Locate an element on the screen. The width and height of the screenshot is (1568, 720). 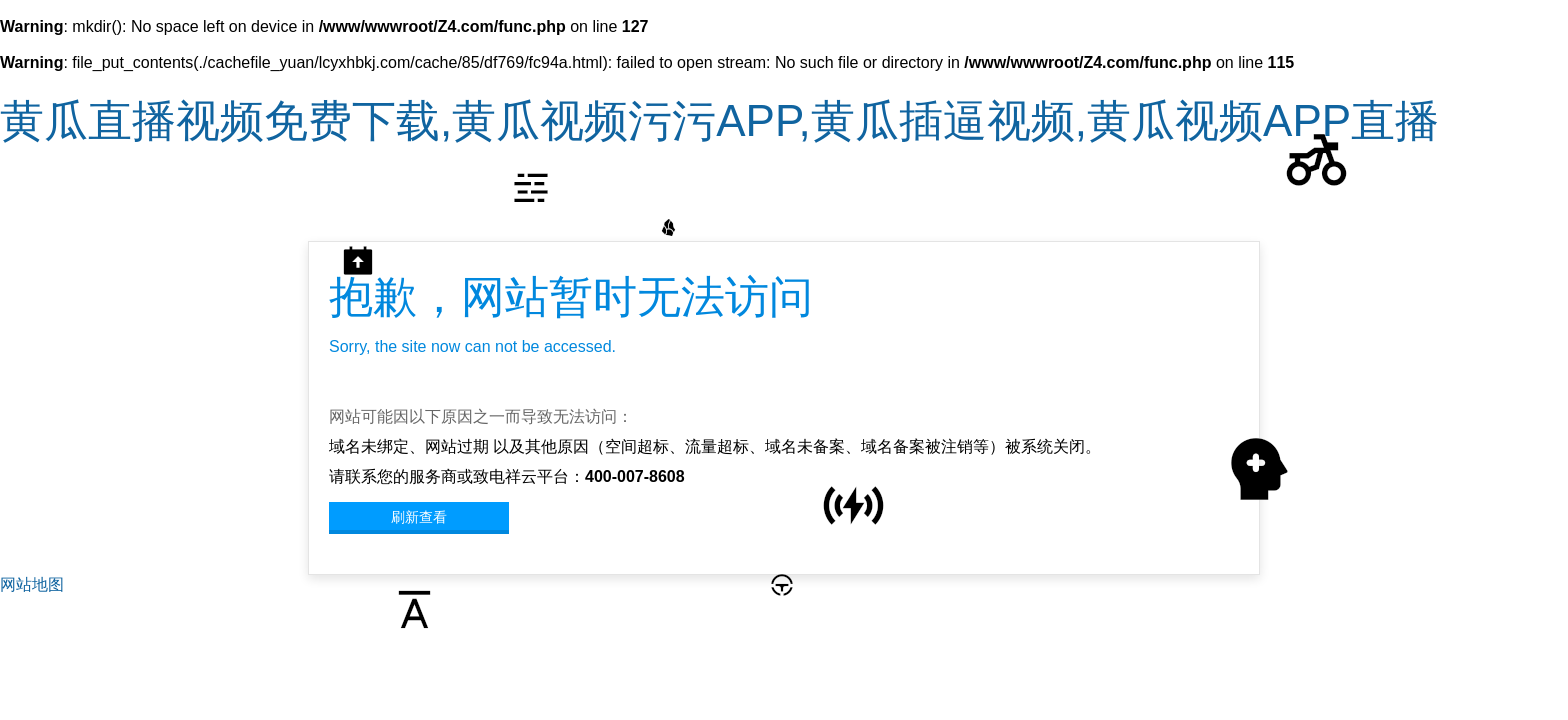
access driving or navigation mode is located at coordinates (782, 585).